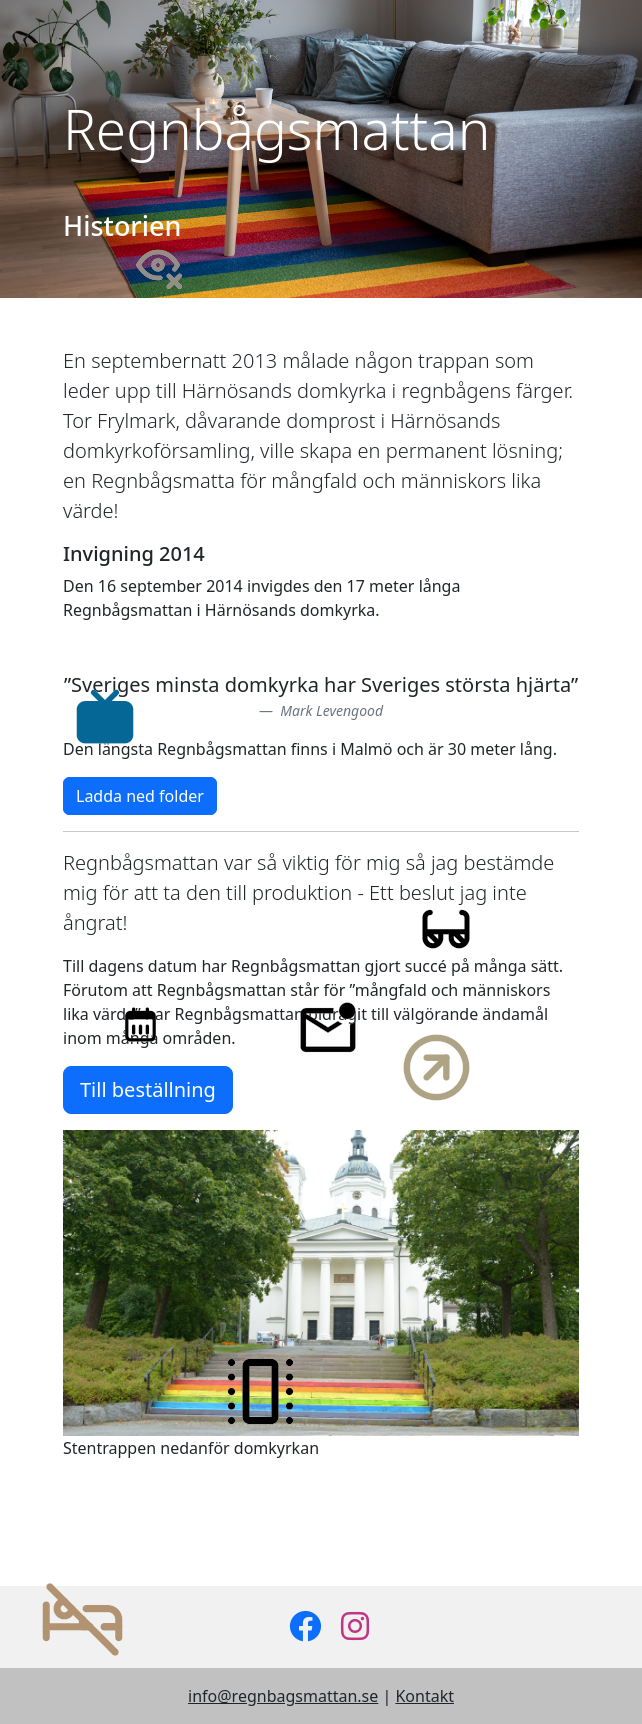  I want to click on access tv or display settings, so click(105, 718).